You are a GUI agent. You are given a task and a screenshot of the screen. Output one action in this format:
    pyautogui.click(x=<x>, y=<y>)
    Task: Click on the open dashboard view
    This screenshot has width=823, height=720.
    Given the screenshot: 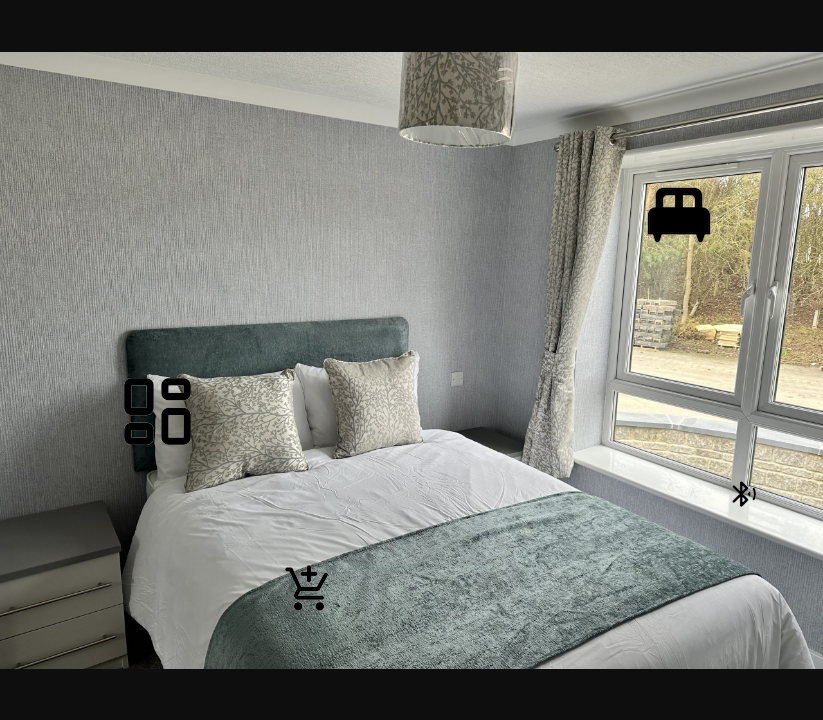 What is the action you would take?
    pyautogui.click(x=157, y=411)
    